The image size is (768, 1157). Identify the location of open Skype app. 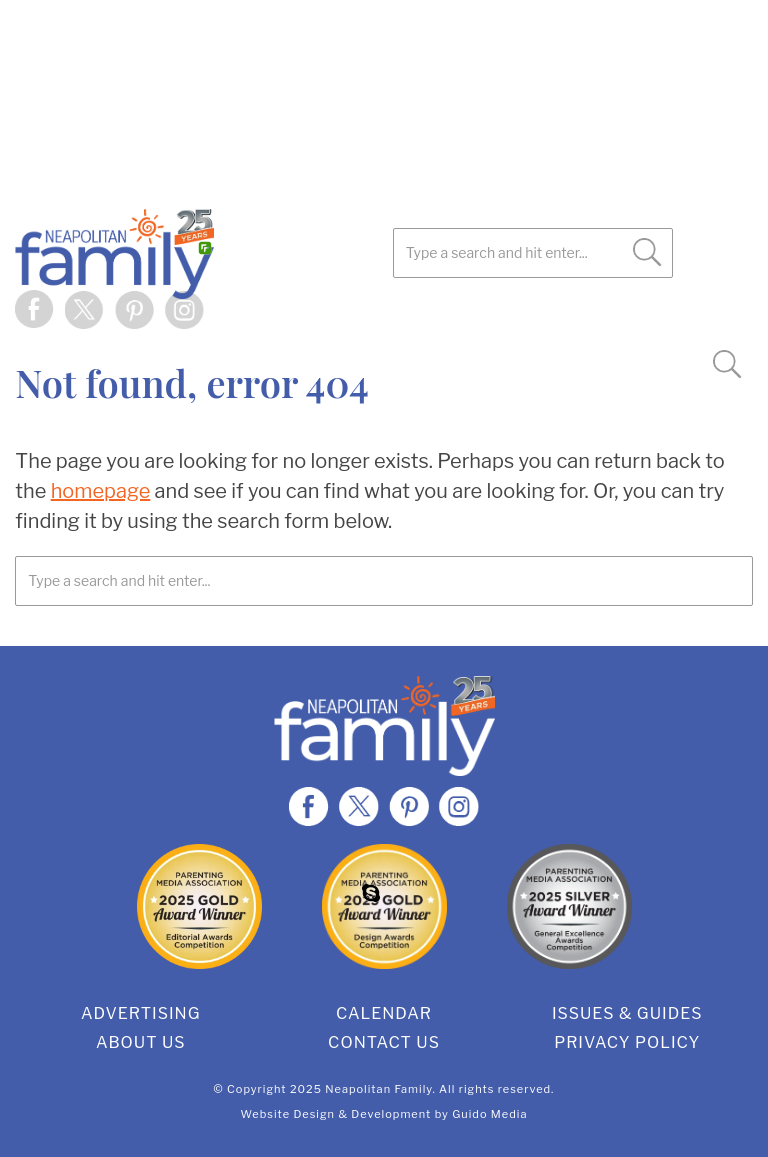
(371, 893).